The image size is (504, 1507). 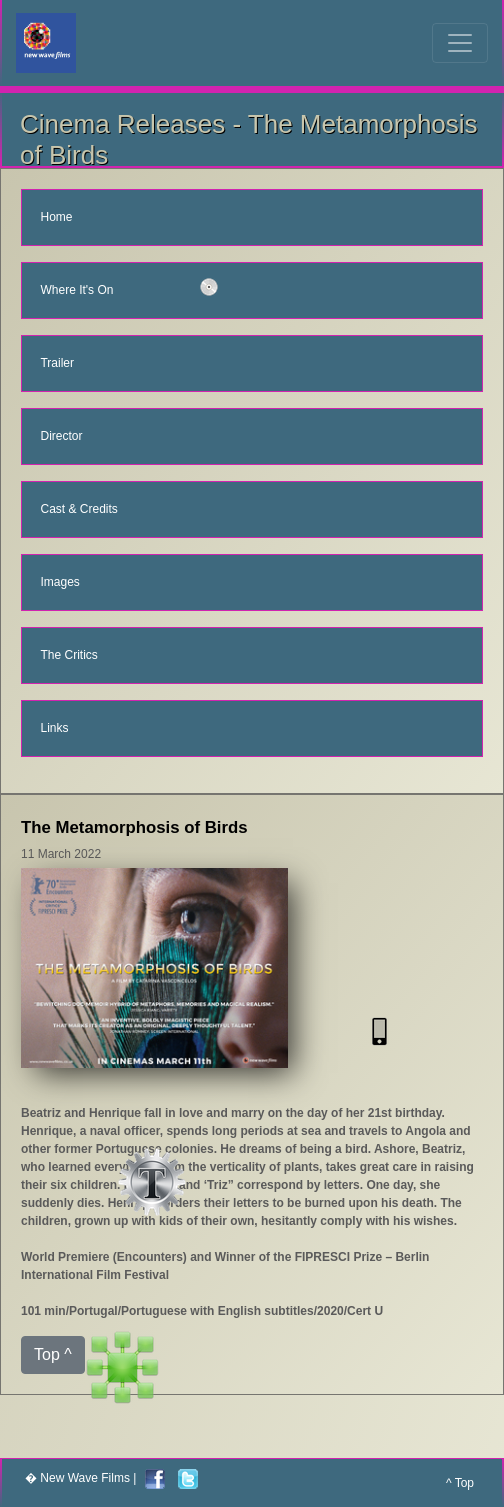 I want to click on iPod Nano device connected to your Mac, so click(x=379, y=1031).